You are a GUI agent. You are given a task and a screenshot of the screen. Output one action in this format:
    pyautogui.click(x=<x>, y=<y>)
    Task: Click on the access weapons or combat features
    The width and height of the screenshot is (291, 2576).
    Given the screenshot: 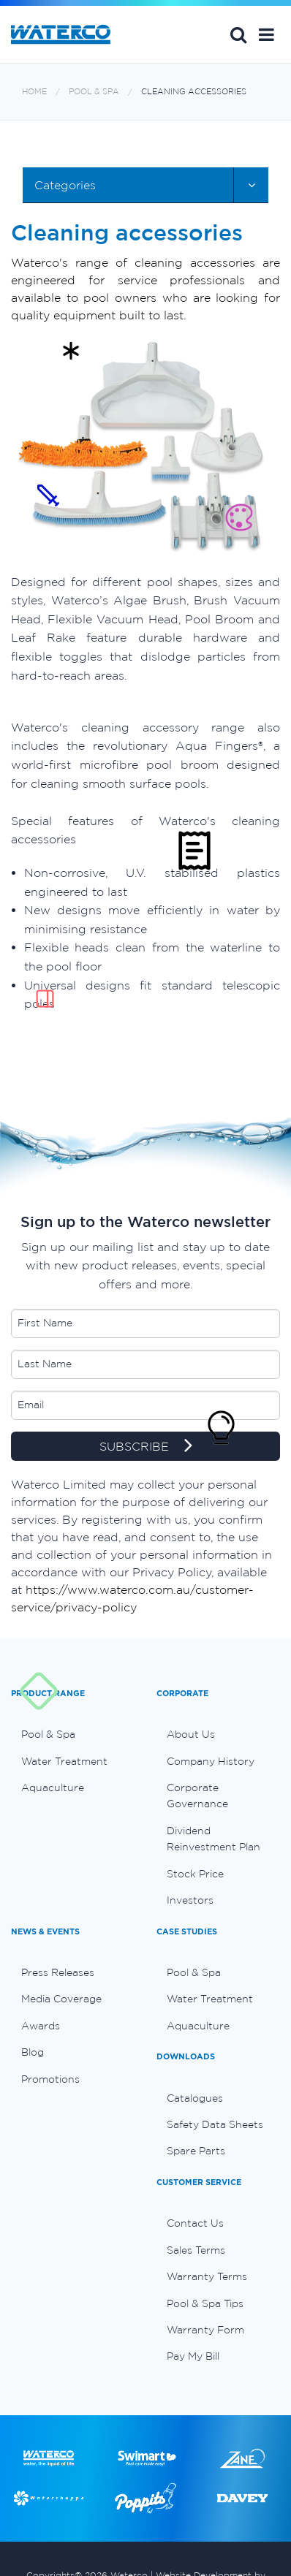 What is the action you would take?
    pyautogui.click(x=48, y=495)
    